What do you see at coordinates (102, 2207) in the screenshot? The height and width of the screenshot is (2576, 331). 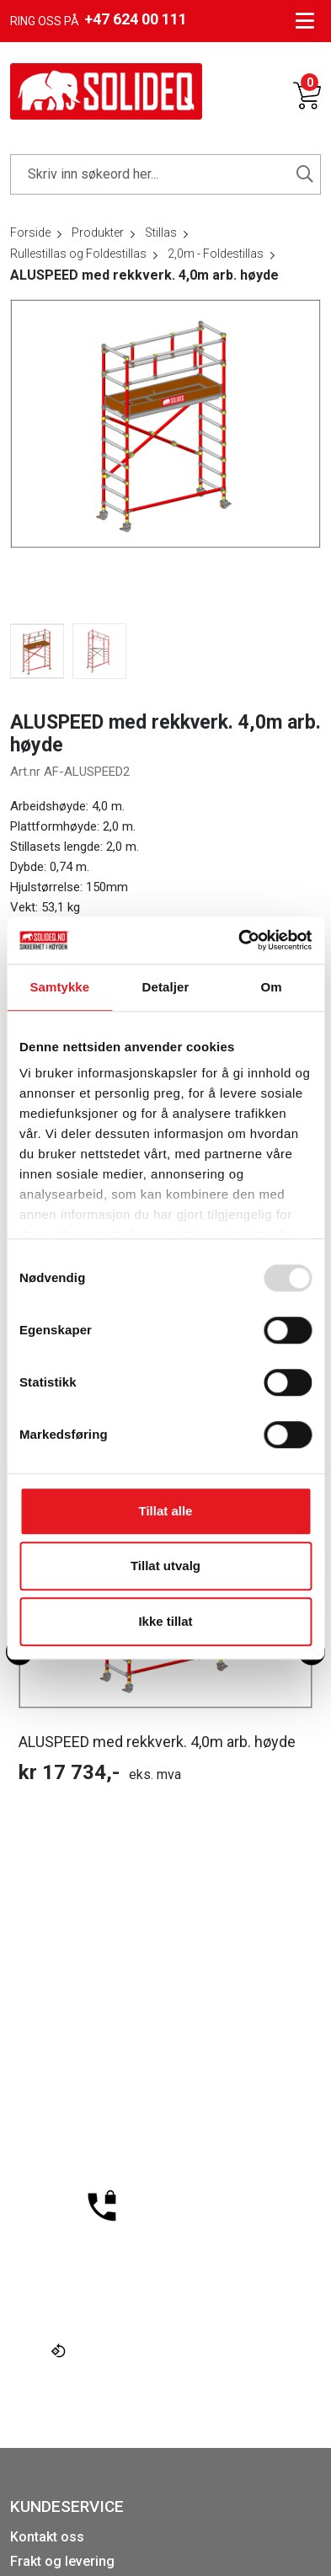 I see `indicates phone is locked during a call` at bounding box center [102, 2207].